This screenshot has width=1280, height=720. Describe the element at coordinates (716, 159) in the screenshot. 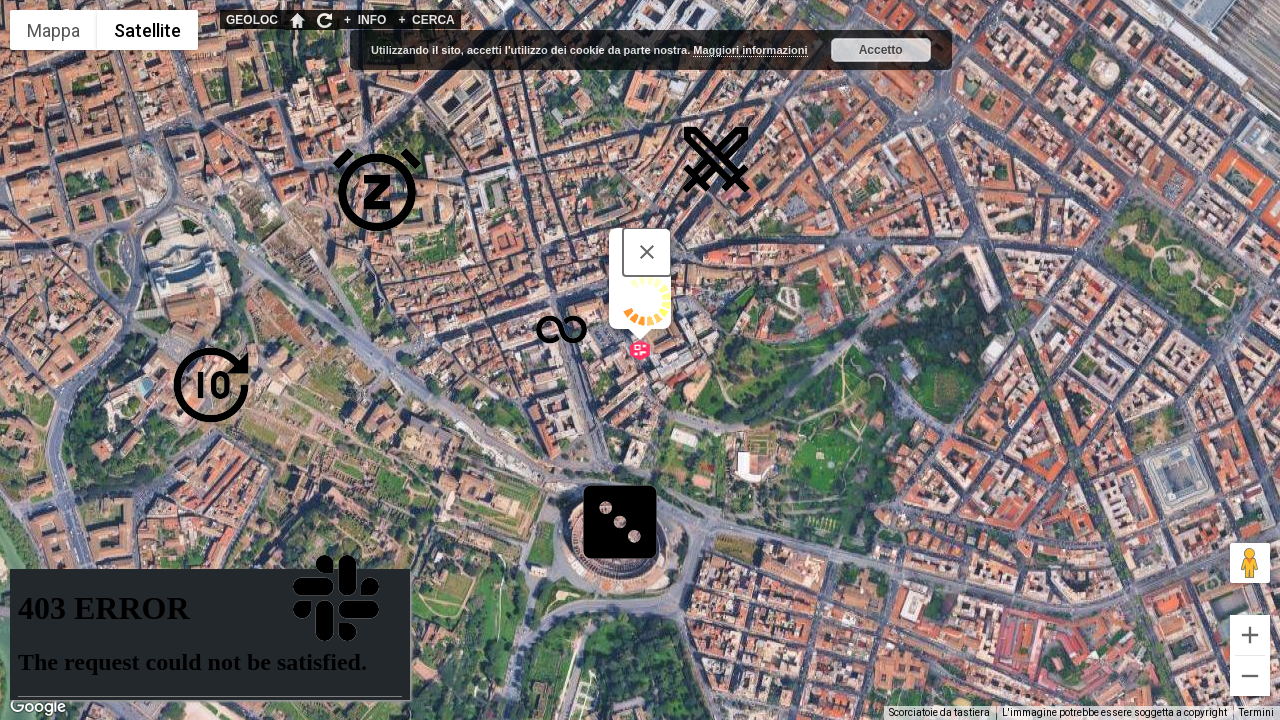

I see `access combat or battle features` at that location.